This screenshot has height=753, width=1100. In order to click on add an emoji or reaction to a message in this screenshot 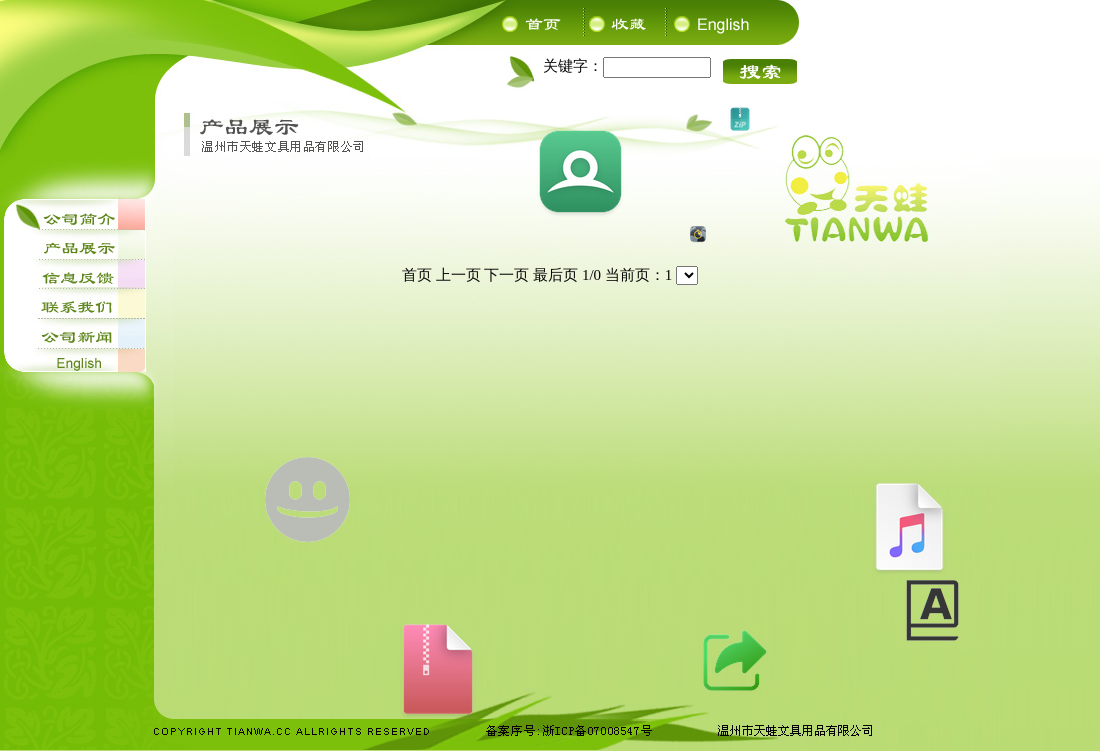, I will do `click(307, 499)`.